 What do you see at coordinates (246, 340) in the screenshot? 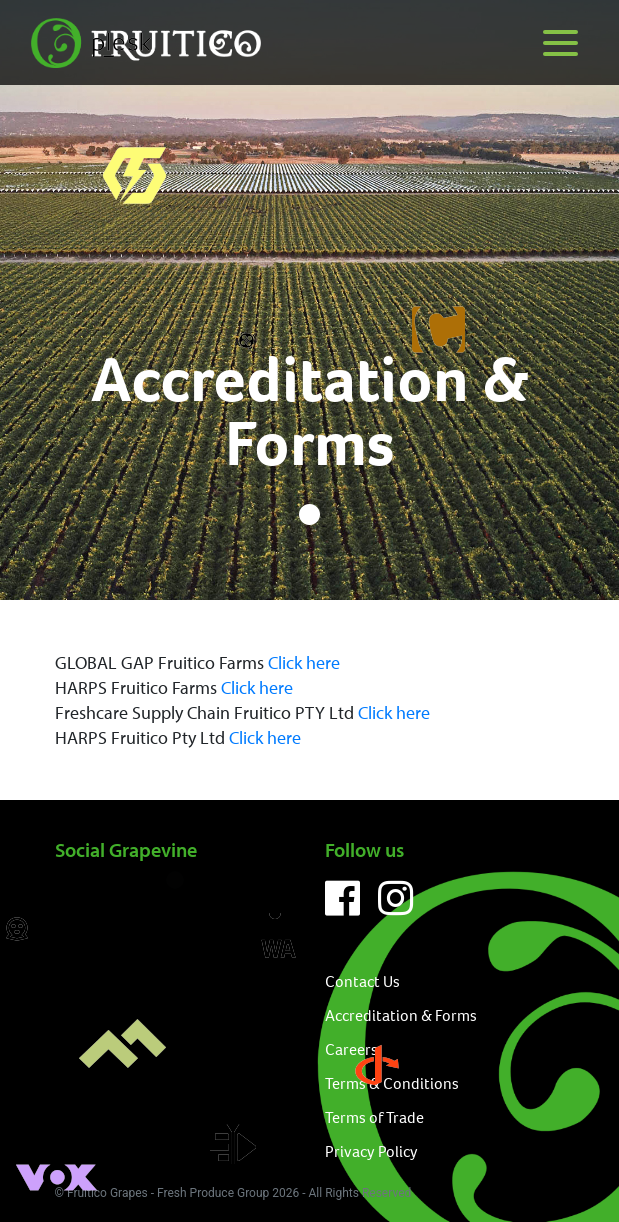
I see `open aparat video sharing app` at bounding box center [246, 340].